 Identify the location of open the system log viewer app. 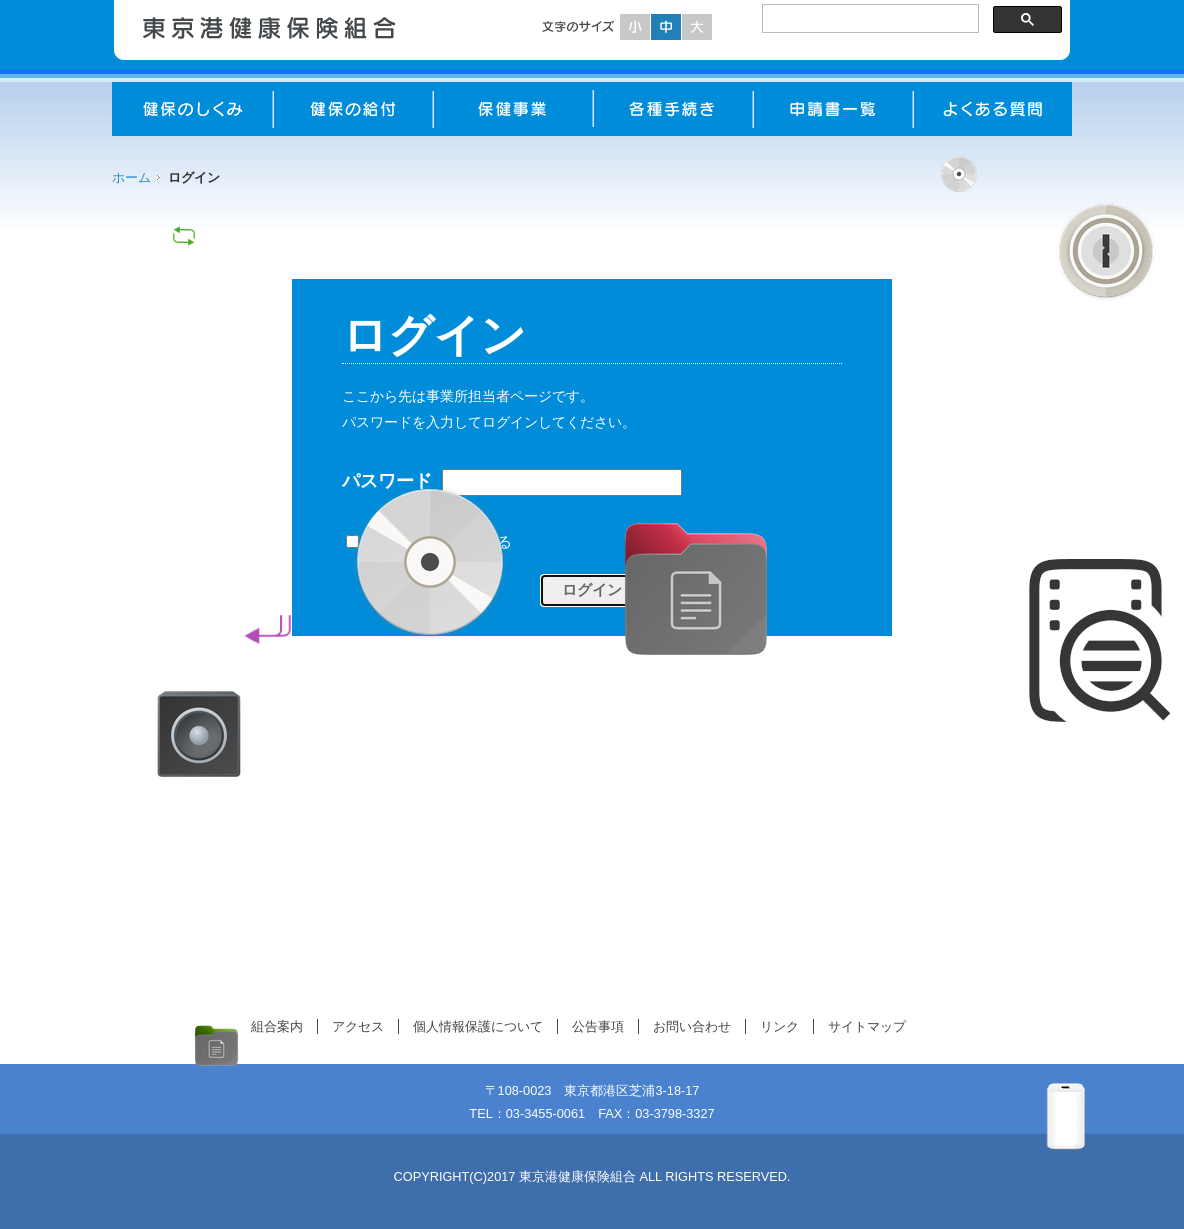
(1100, 640).